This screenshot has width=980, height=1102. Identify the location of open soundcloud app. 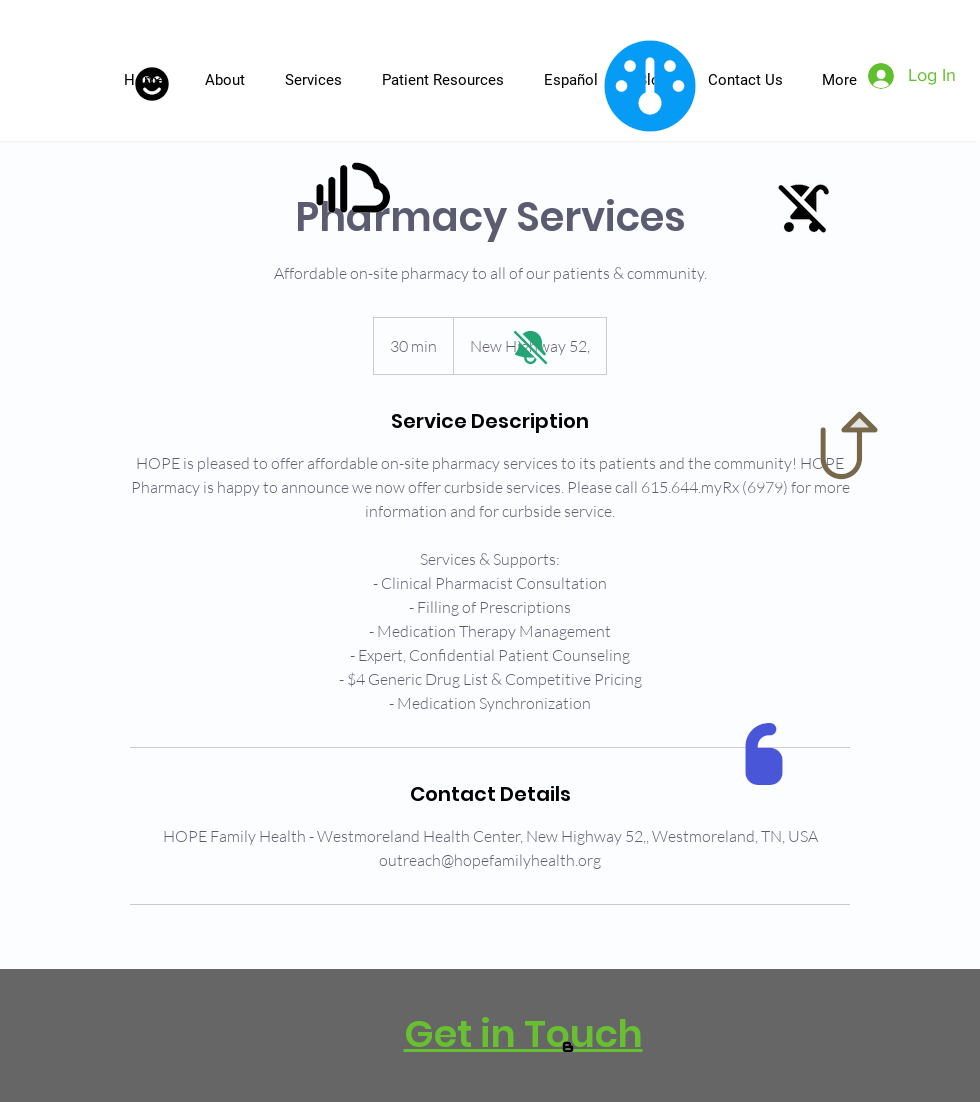
(352, 190).